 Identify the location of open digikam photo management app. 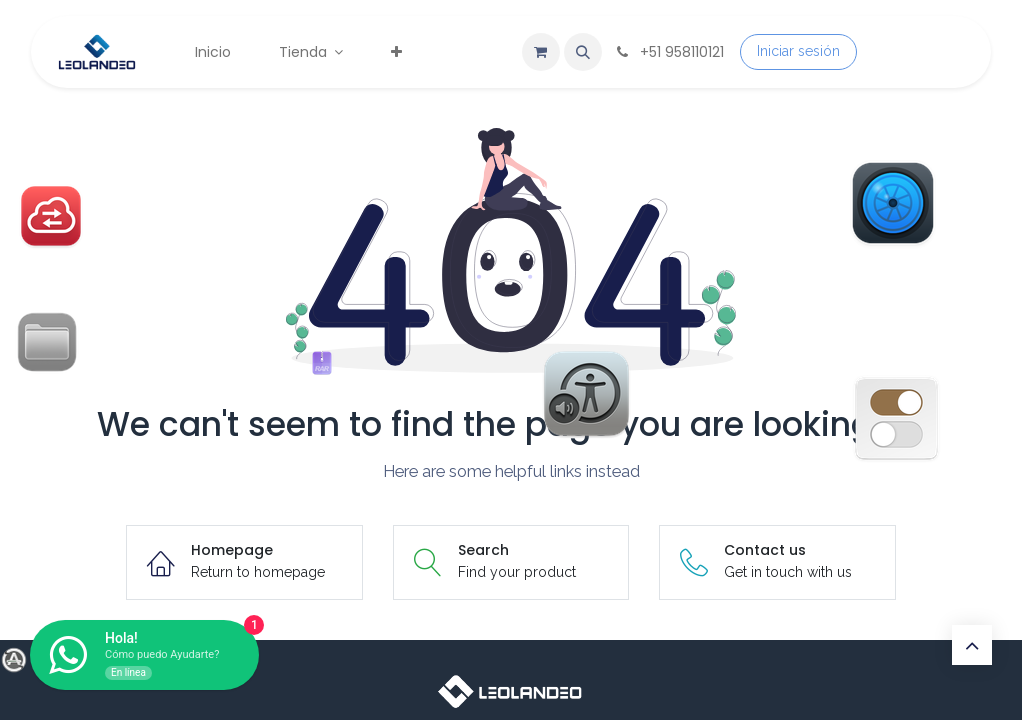
(893, 203).